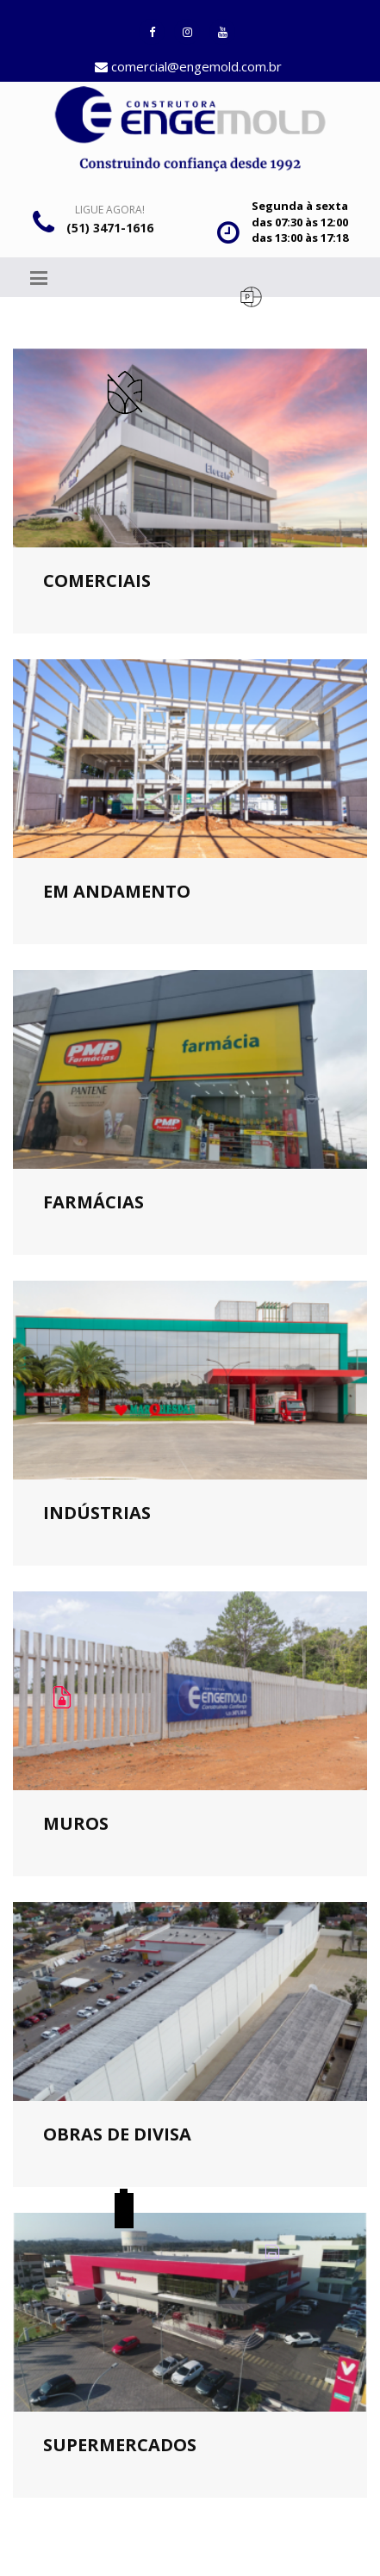 The width and height of the screenshot is (380, 2576). I want to click on indicates battery is fully charged, so click(124, 2208).